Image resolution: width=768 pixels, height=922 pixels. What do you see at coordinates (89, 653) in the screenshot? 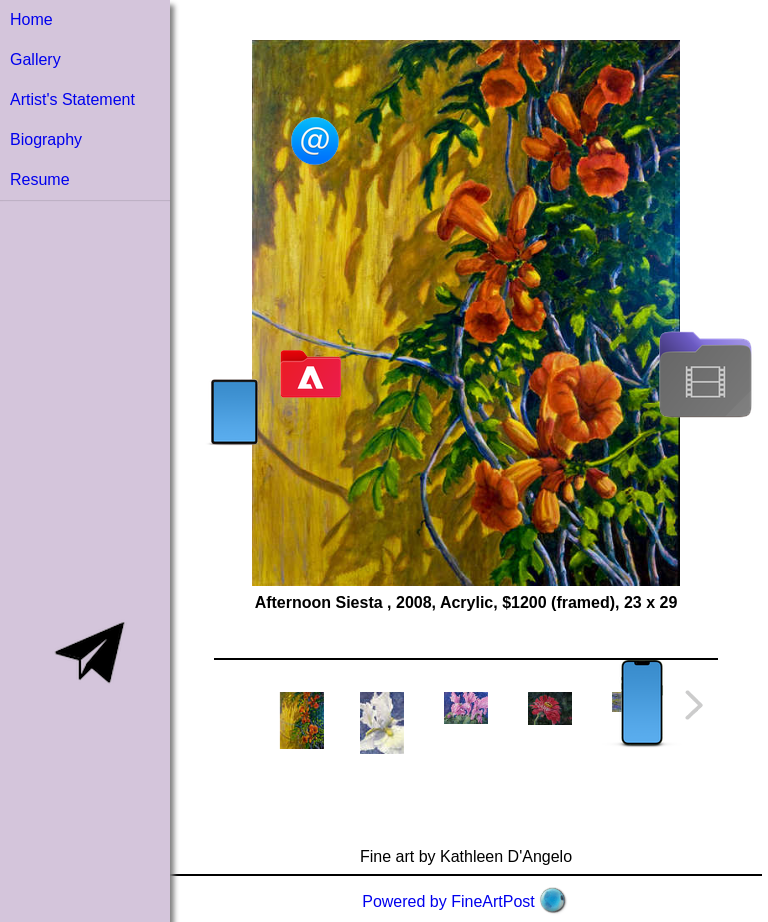
I see `view sent messages folder` at bounding box center [89, 653].